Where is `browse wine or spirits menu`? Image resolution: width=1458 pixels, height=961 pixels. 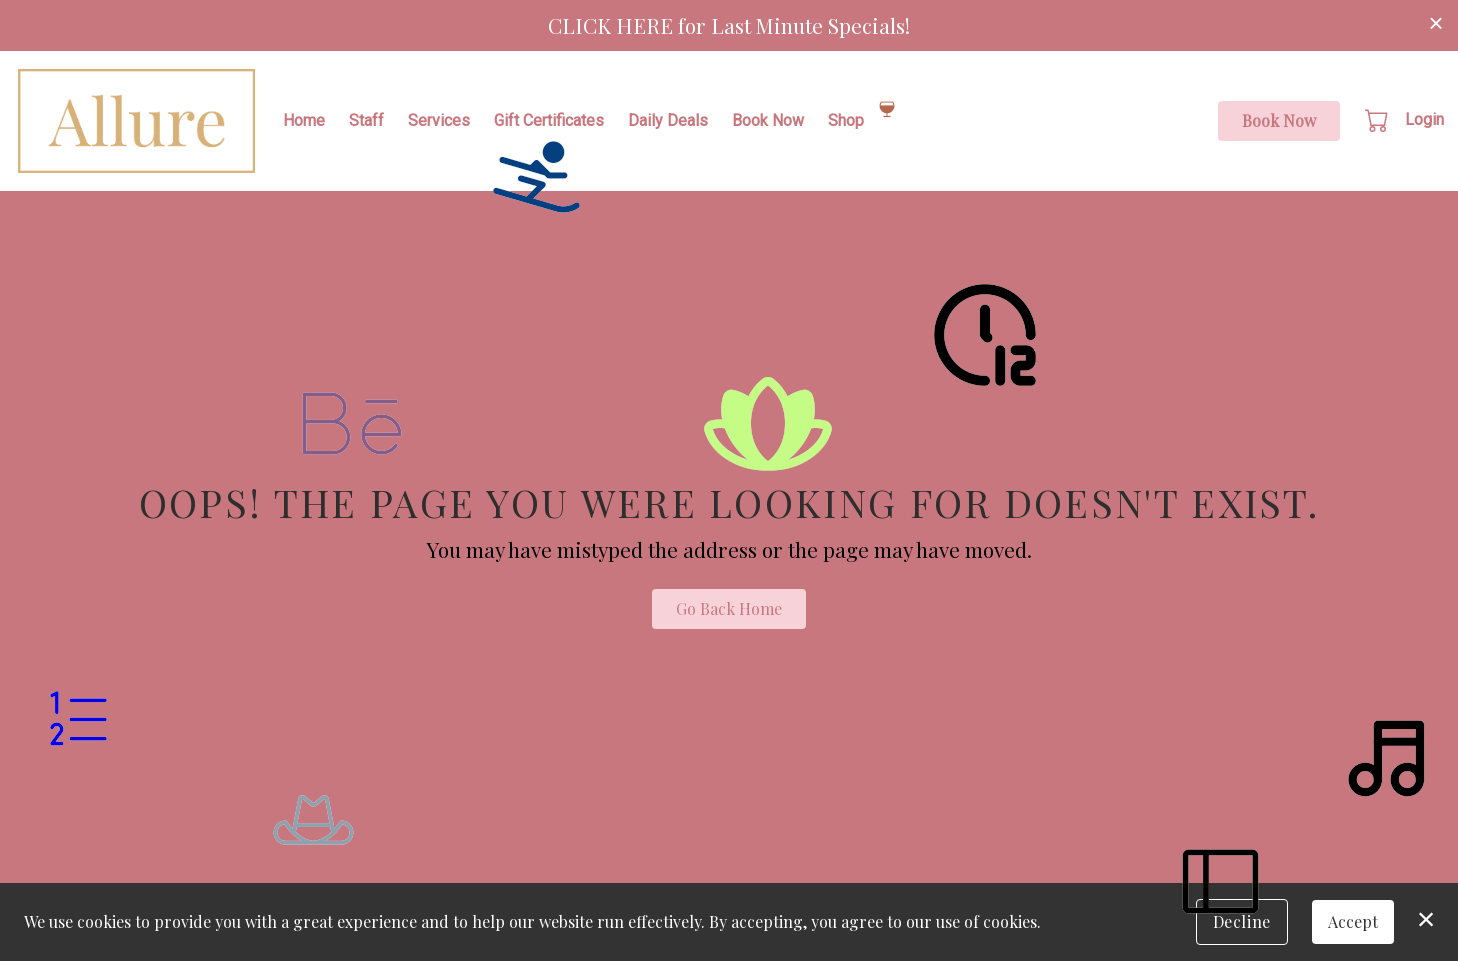
browse wine or spirits menu is located at coordinates (887, 109).